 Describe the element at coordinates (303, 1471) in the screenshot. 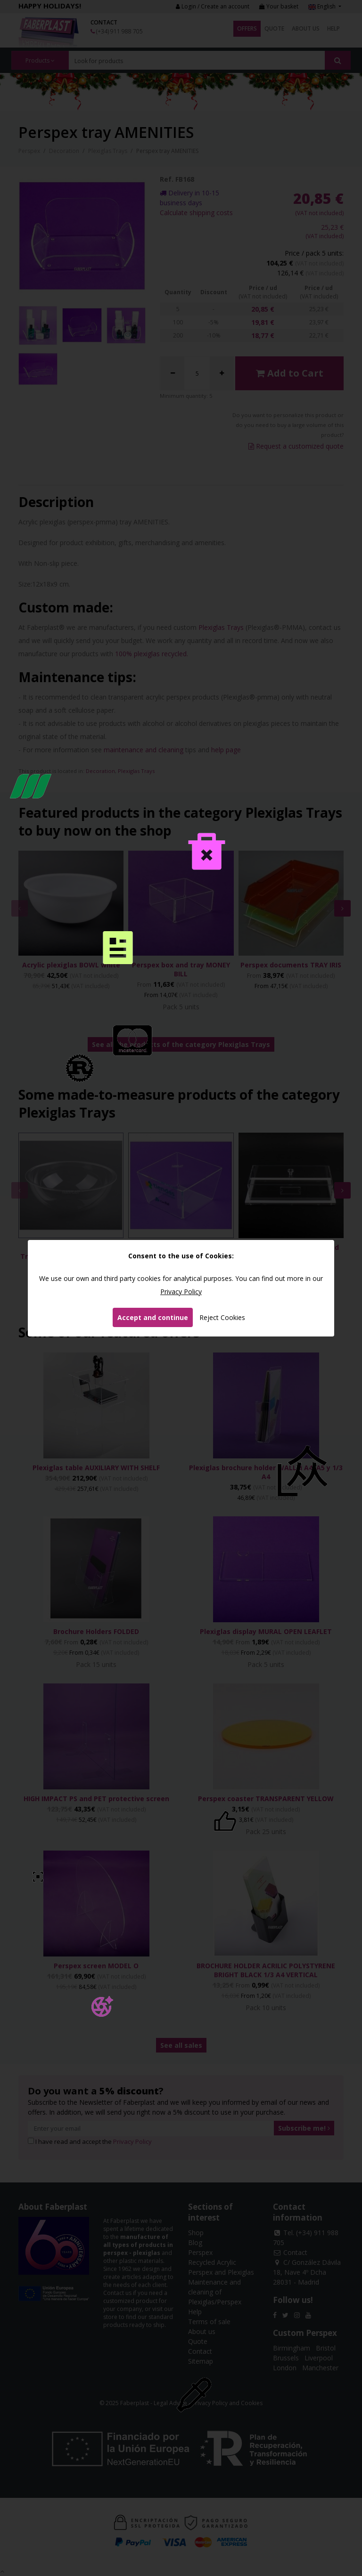

I see `open LibreTranslate translation service` at that location.